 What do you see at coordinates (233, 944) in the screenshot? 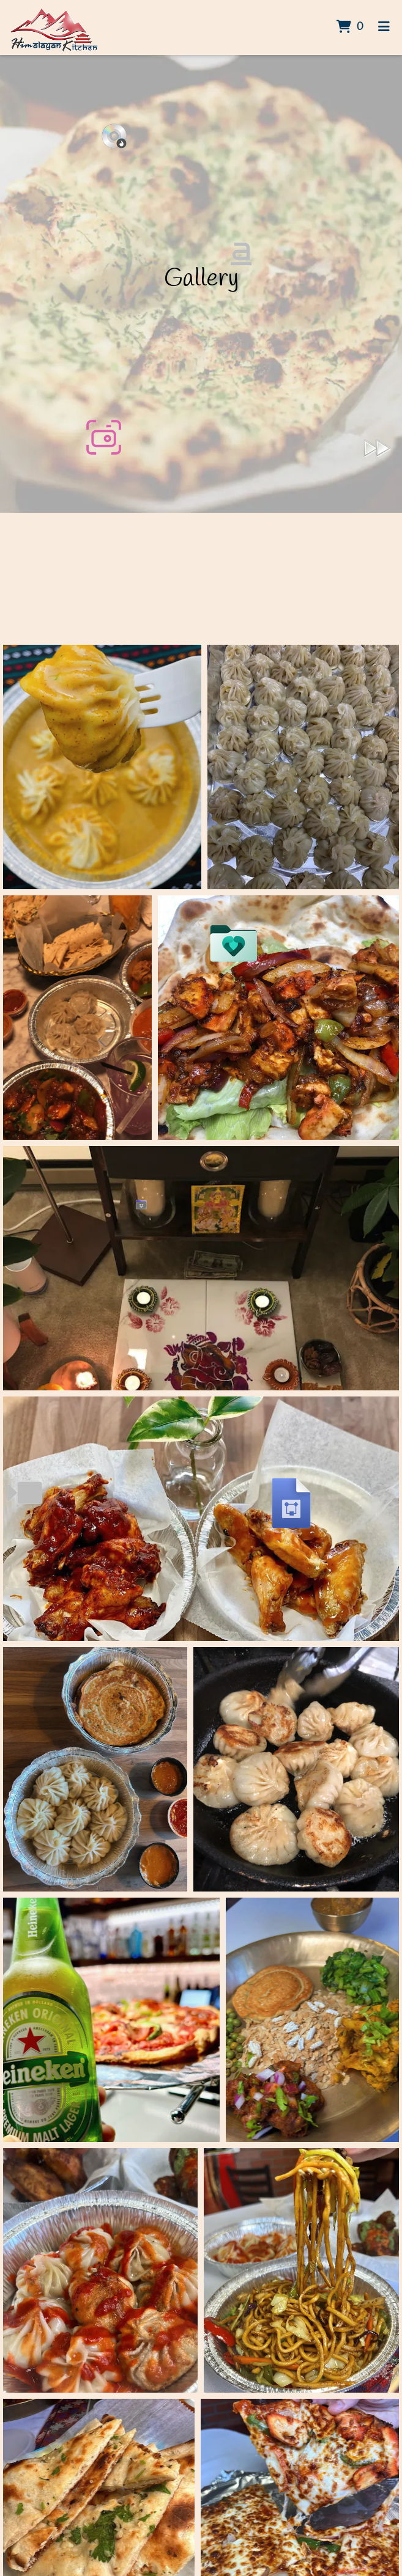
I see `open microsoft family safety folder` at bounding box center [233, 944].